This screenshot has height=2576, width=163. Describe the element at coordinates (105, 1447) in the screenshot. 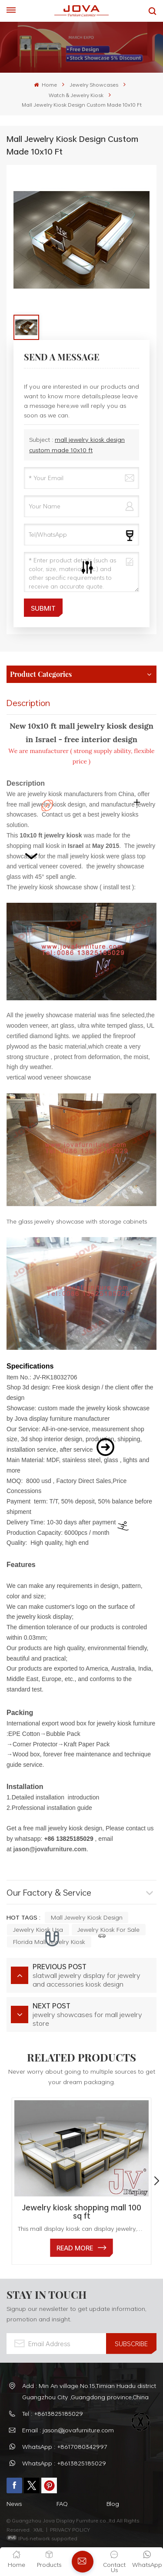

I see `proceed to the next step` at that location.